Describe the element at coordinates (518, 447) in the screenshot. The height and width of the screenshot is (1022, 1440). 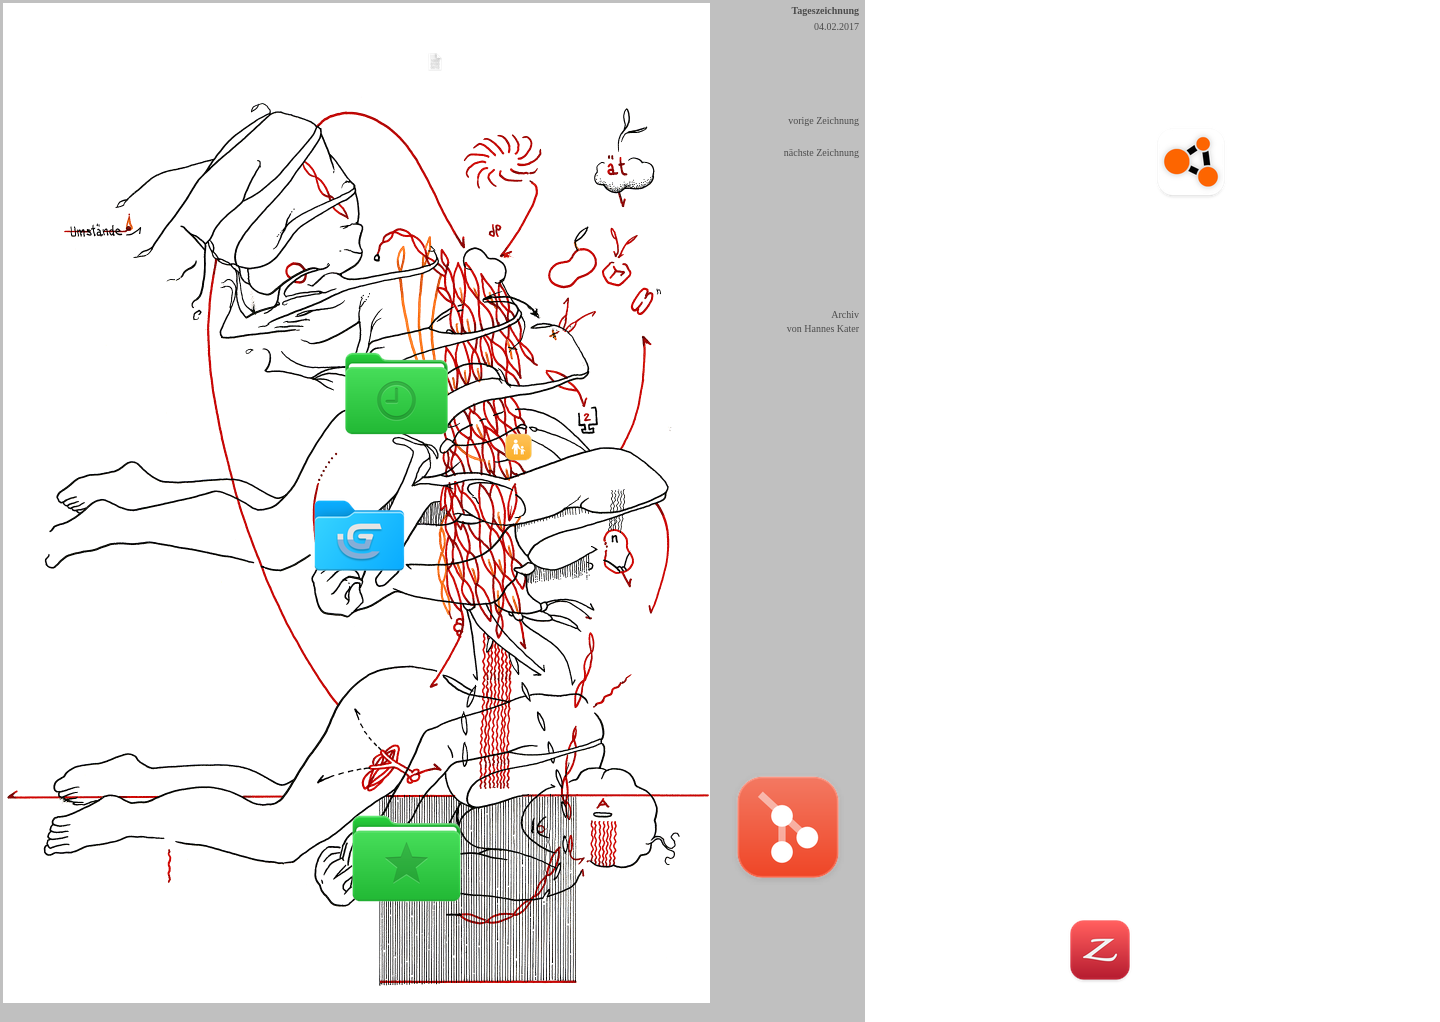
I see `access parental controls settings` at that location.